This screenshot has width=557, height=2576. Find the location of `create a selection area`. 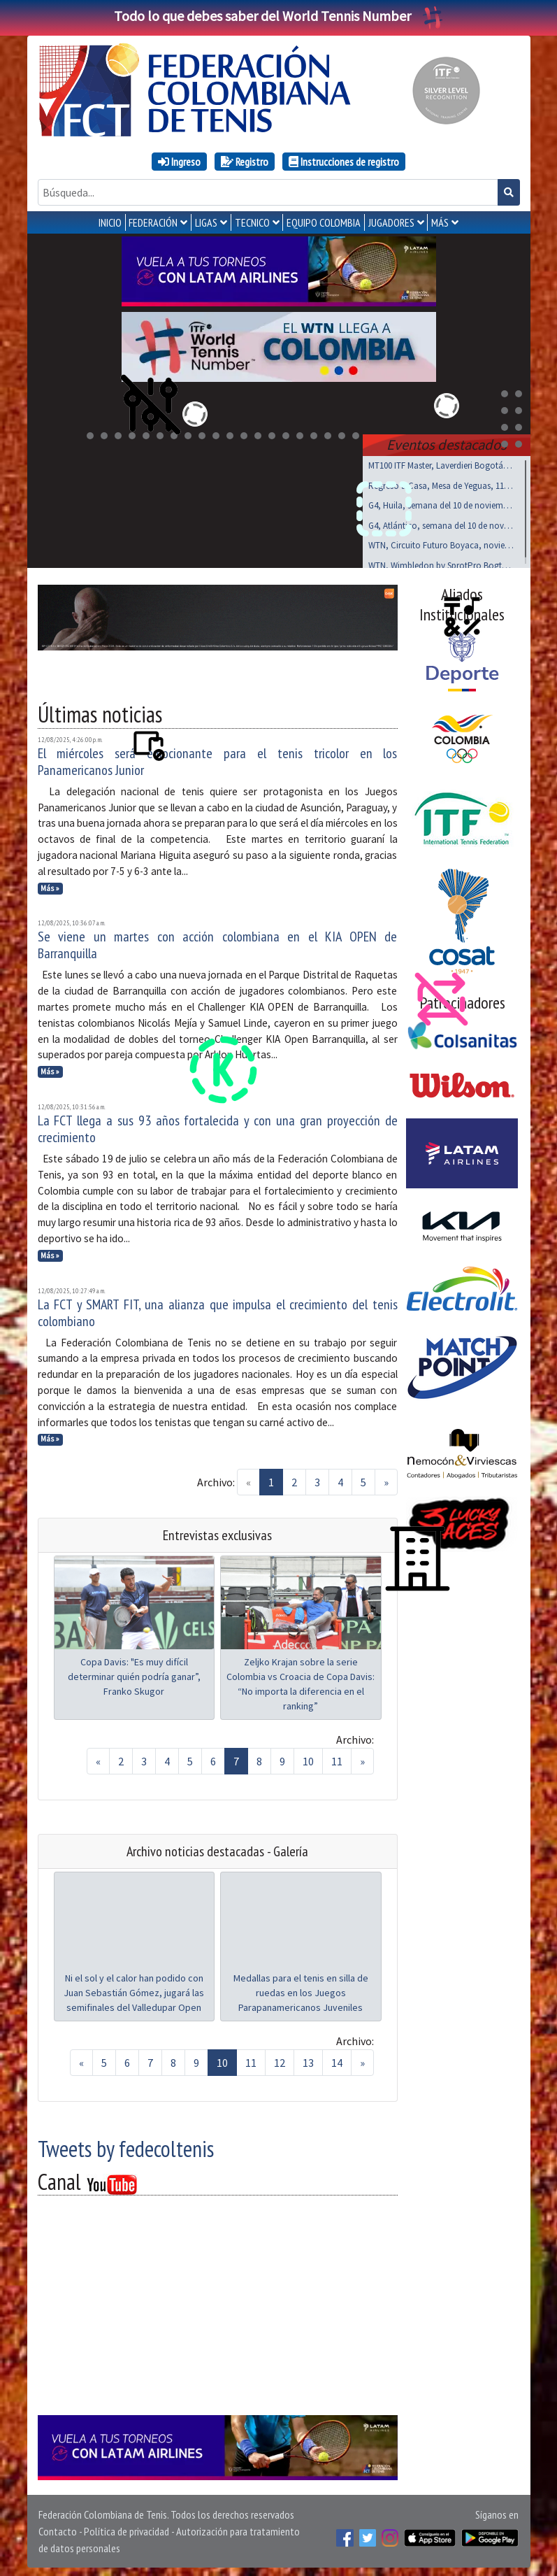

create a selection area is located at coordinates (384, 508).